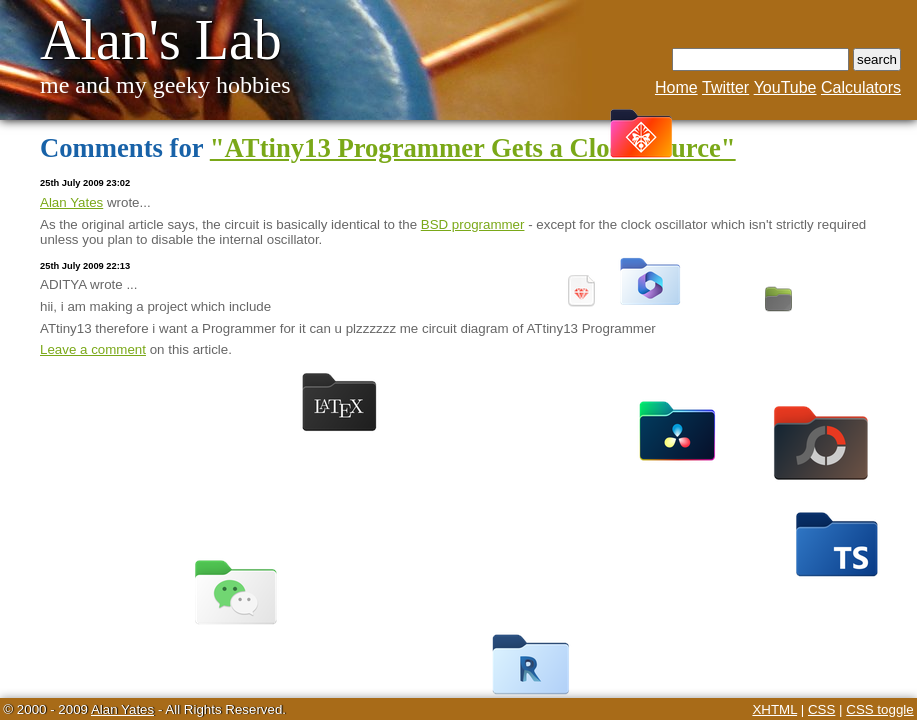 Image resolution: width=917 pixels, height=720 pixels. I want to click on open photoscape application folder, so click(820, 445).